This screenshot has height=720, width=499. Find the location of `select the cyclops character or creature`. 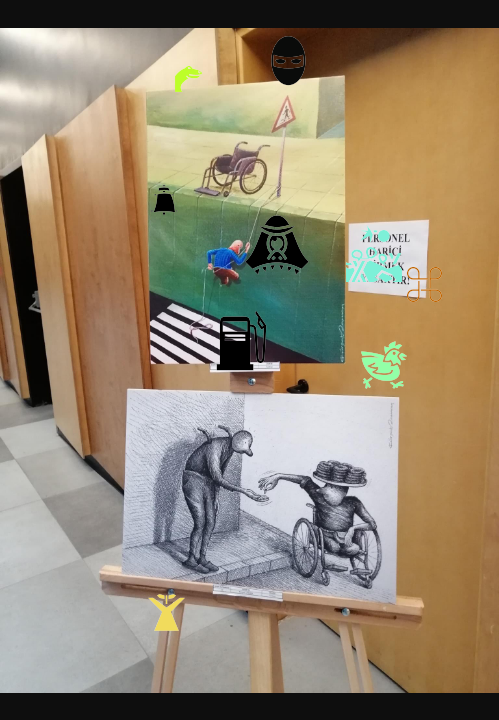

select the cyclops character or creature is located at coordinates (277, 248).